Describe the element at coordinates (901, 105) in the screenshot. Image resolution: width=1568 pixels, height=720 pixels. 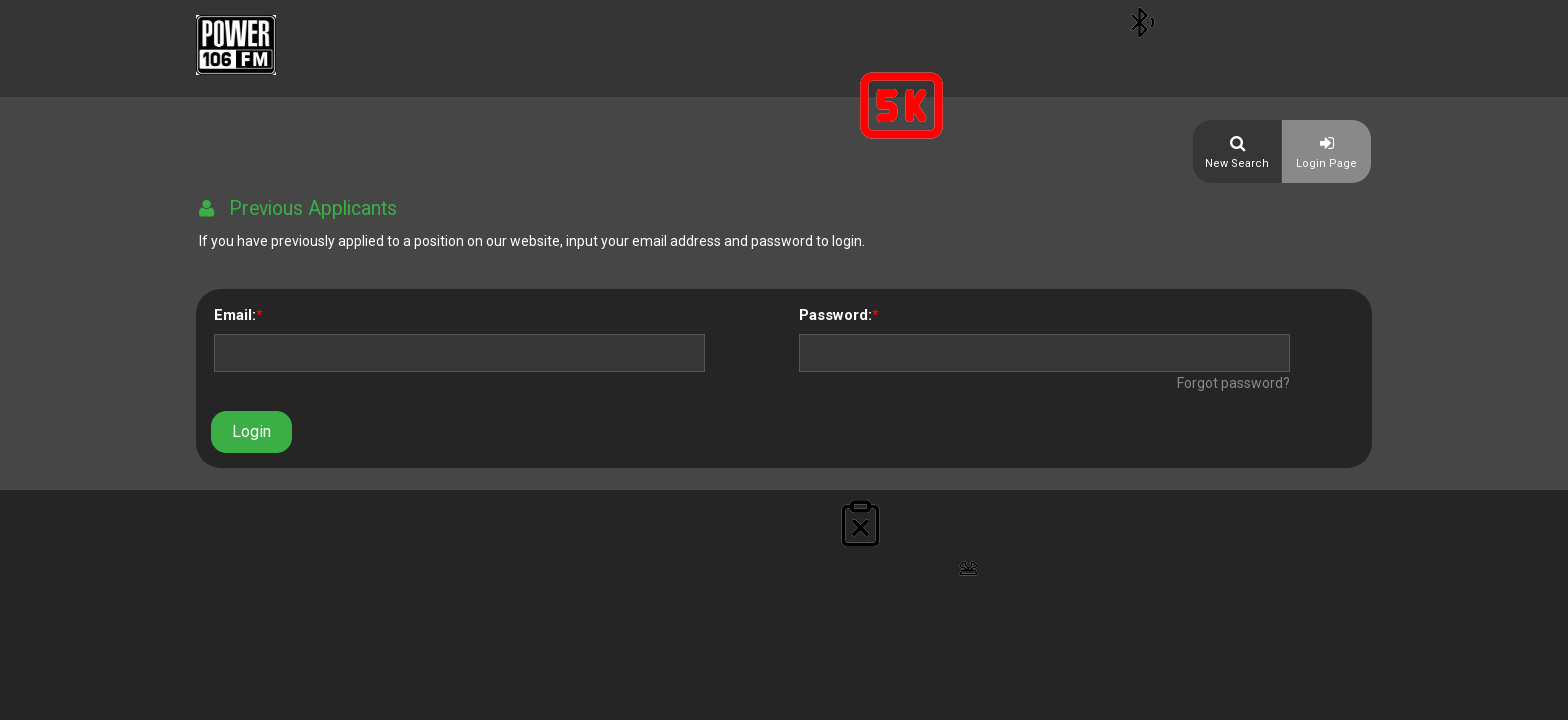
I see `indicates 5k video or image resolution` at that location.